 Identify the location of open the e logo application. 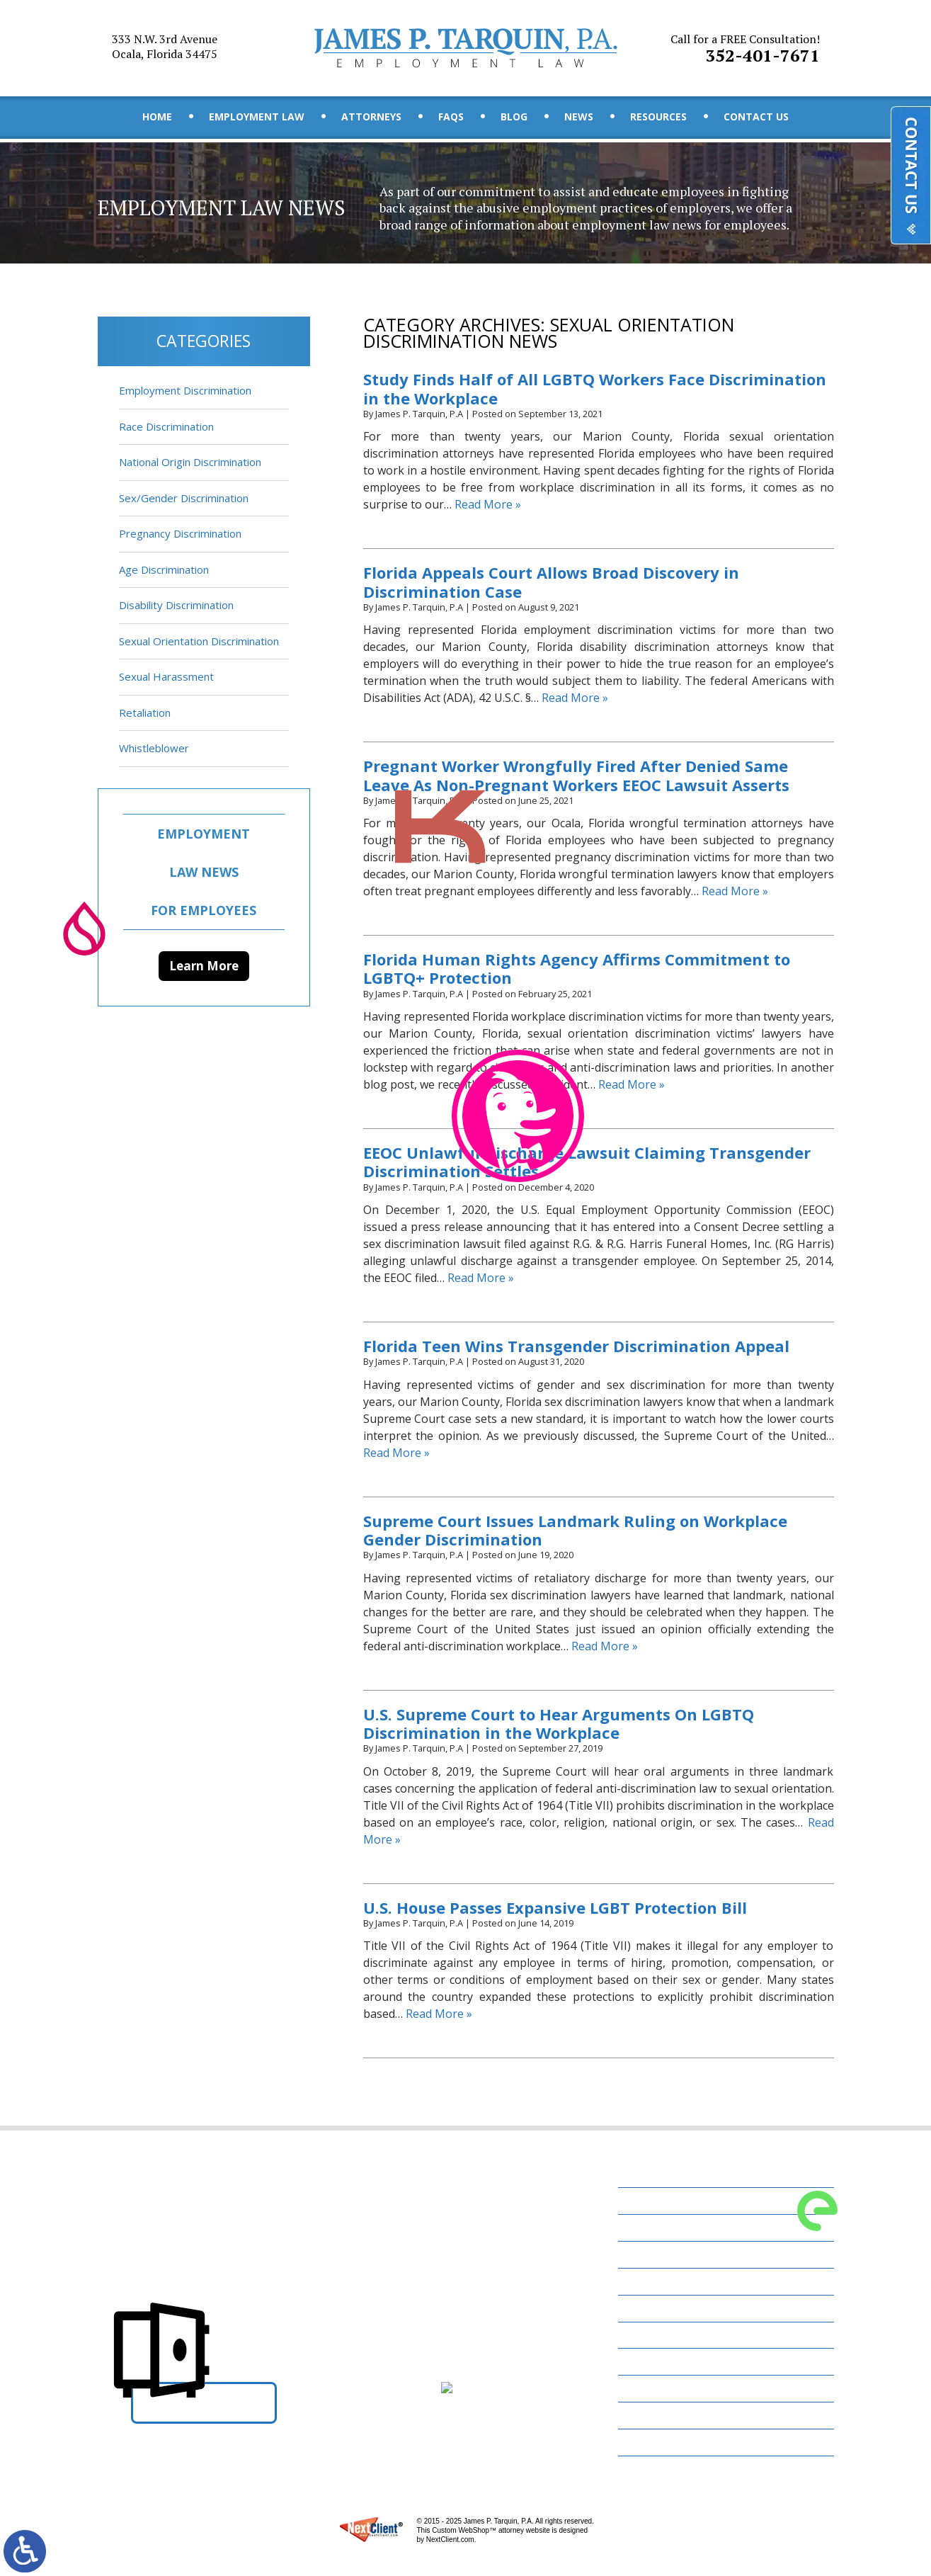
(817, 2211).